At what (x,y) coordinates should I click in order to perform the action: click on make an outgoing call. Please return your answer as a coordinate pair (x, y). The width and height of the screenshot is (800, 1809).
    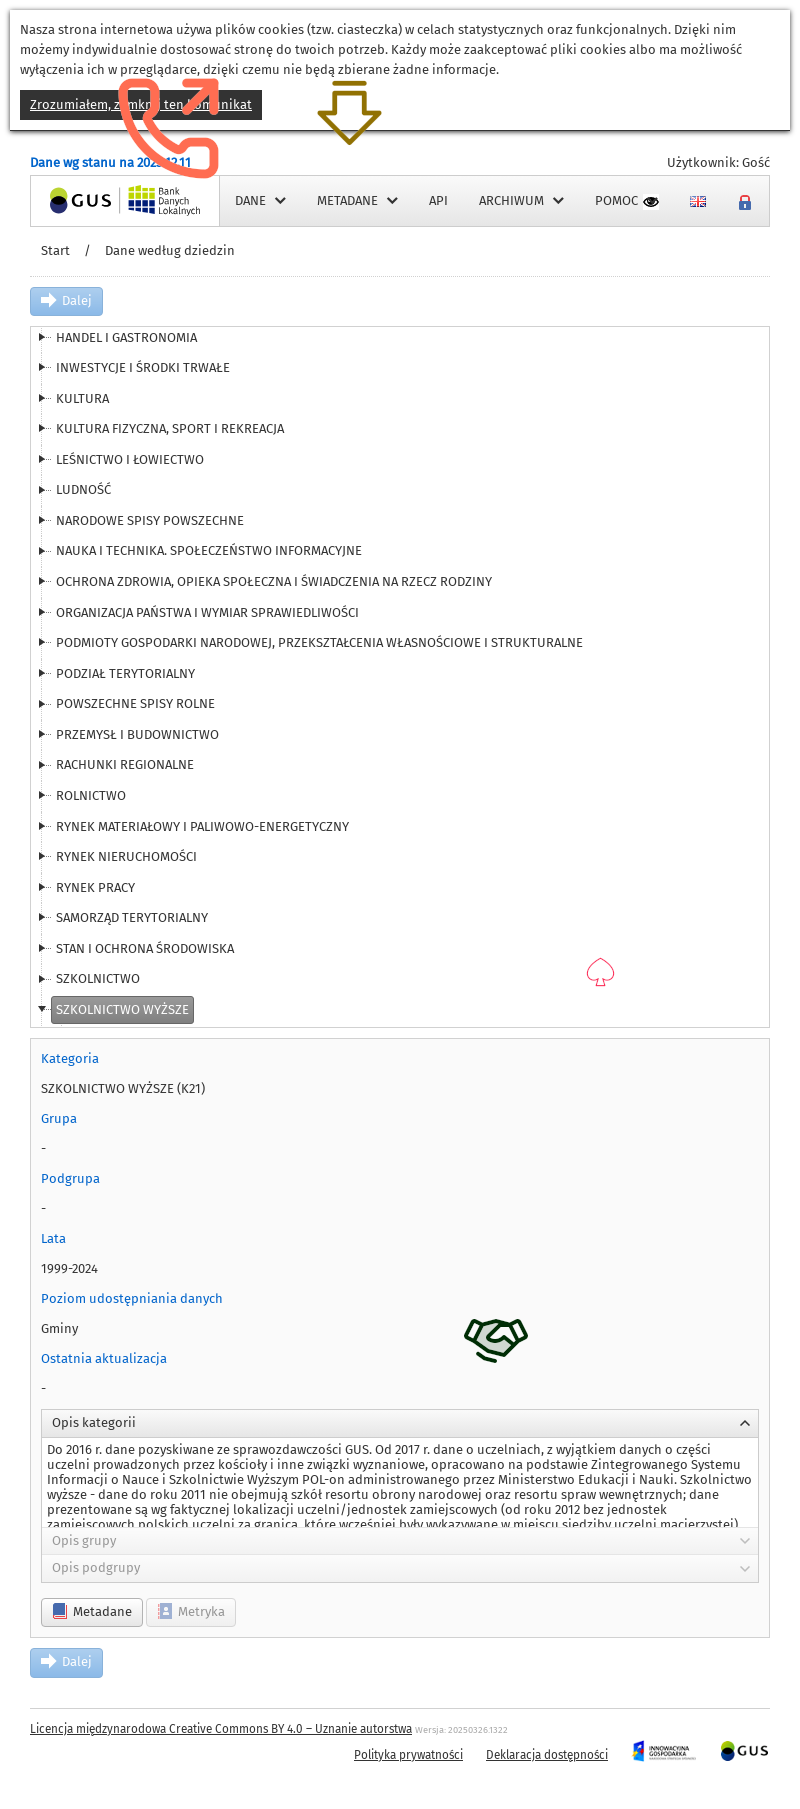
    Looking at the image, I should click on (168, 128).